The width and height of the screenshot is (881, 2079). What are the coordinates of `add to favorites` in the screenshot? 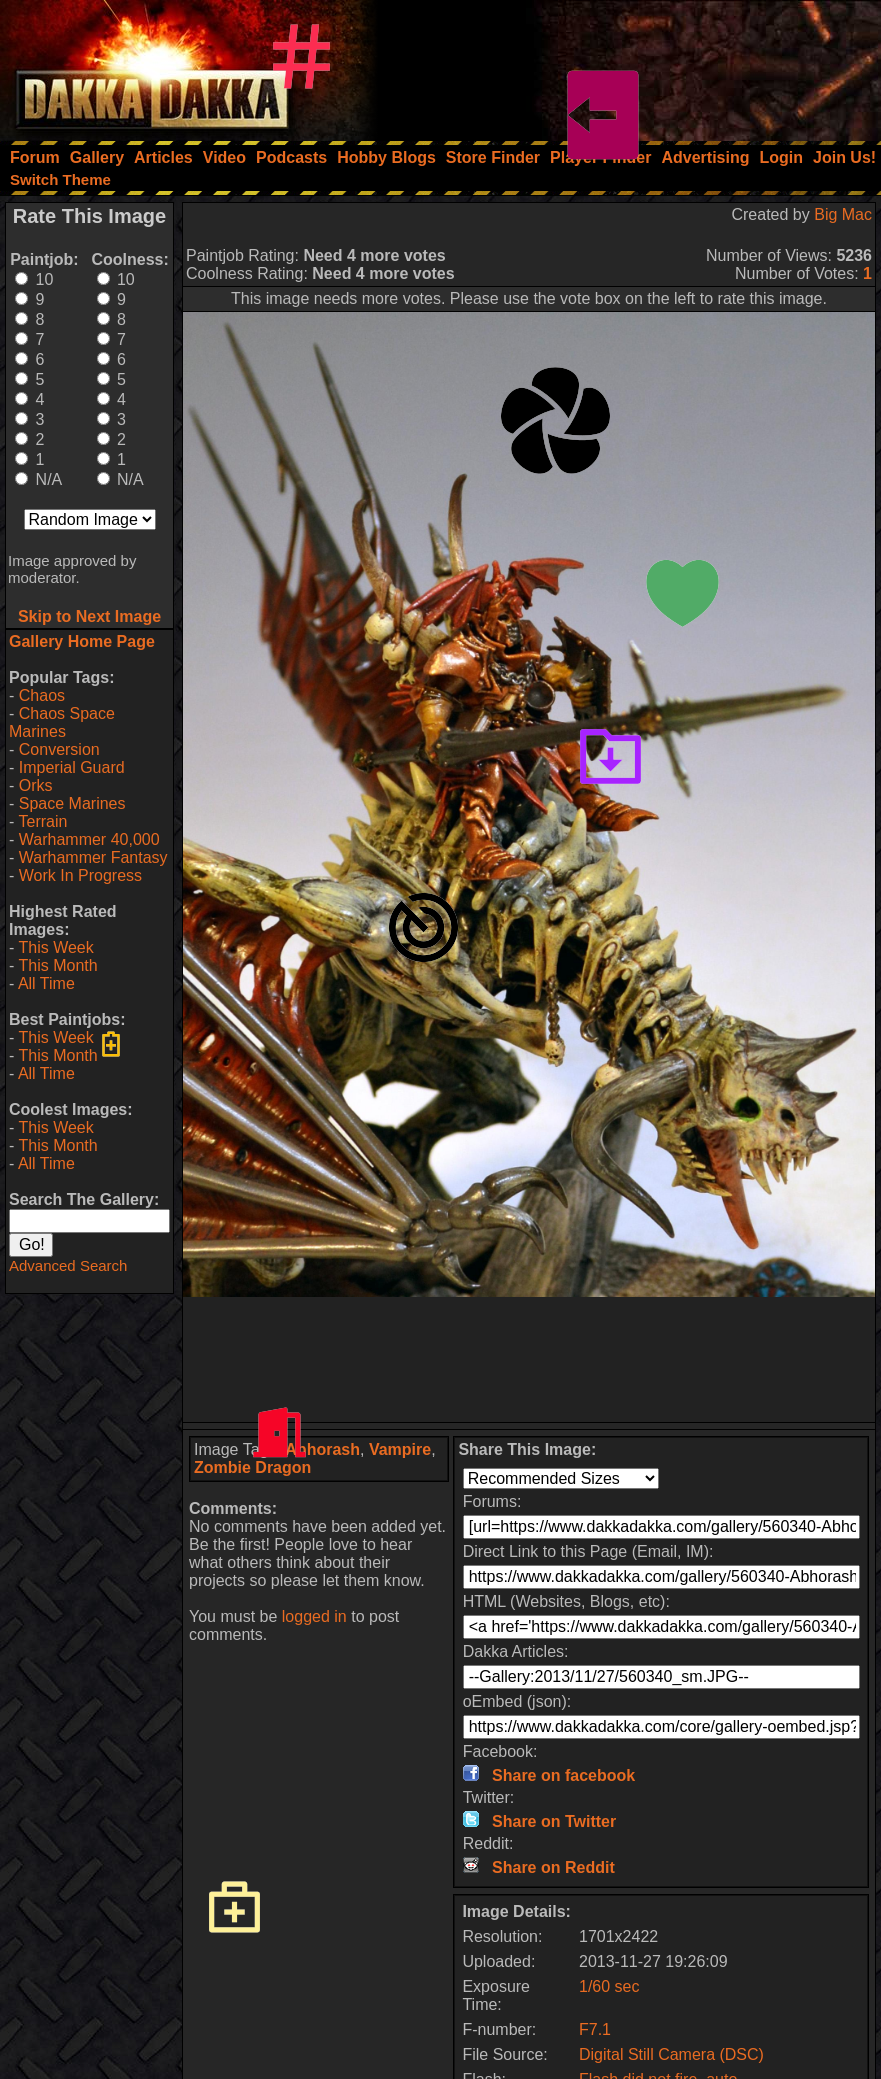 It's located at (682, 592).